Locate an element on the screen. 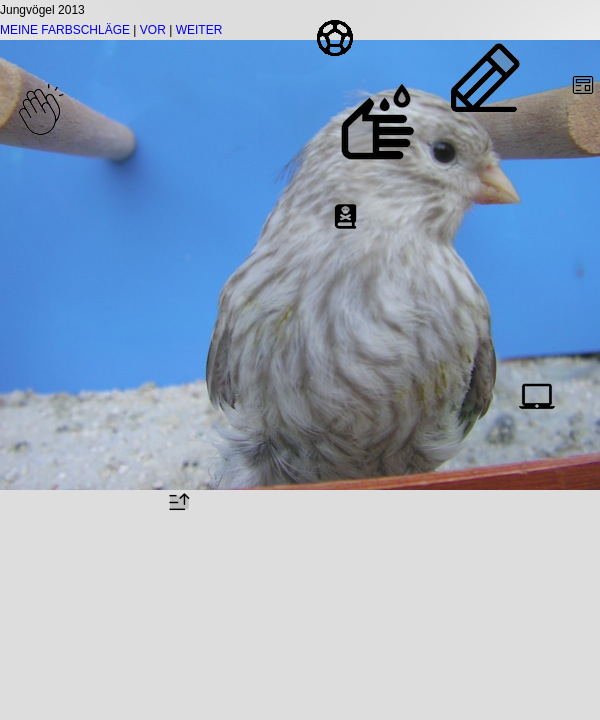  access soccer or football content is located at coordinates (335, 38).